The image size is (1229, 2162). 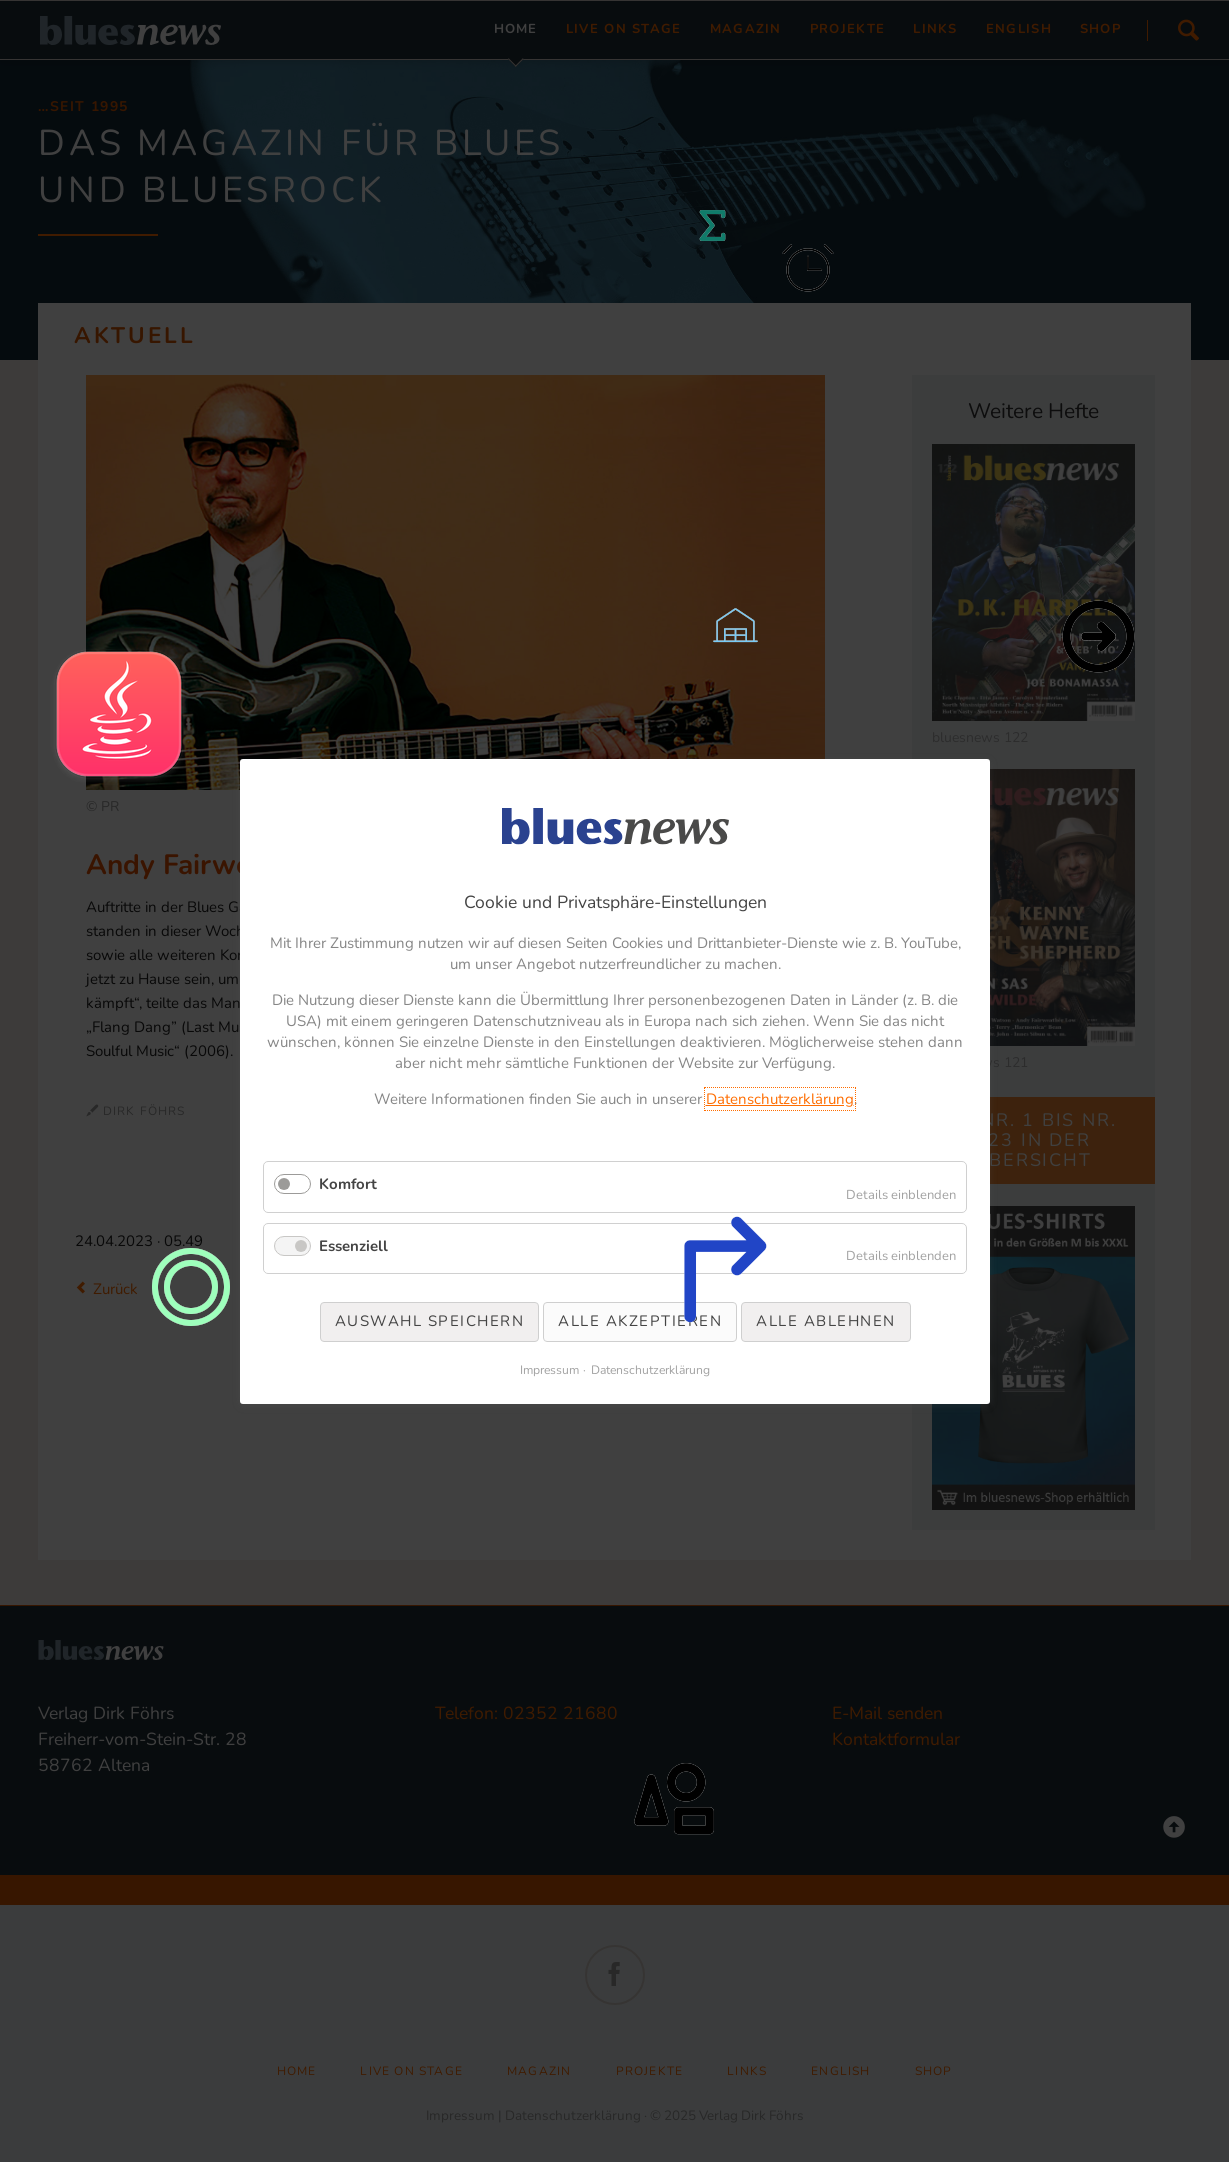 I want to click on access shape tools or drawing options, so click(x=675, y=1801).